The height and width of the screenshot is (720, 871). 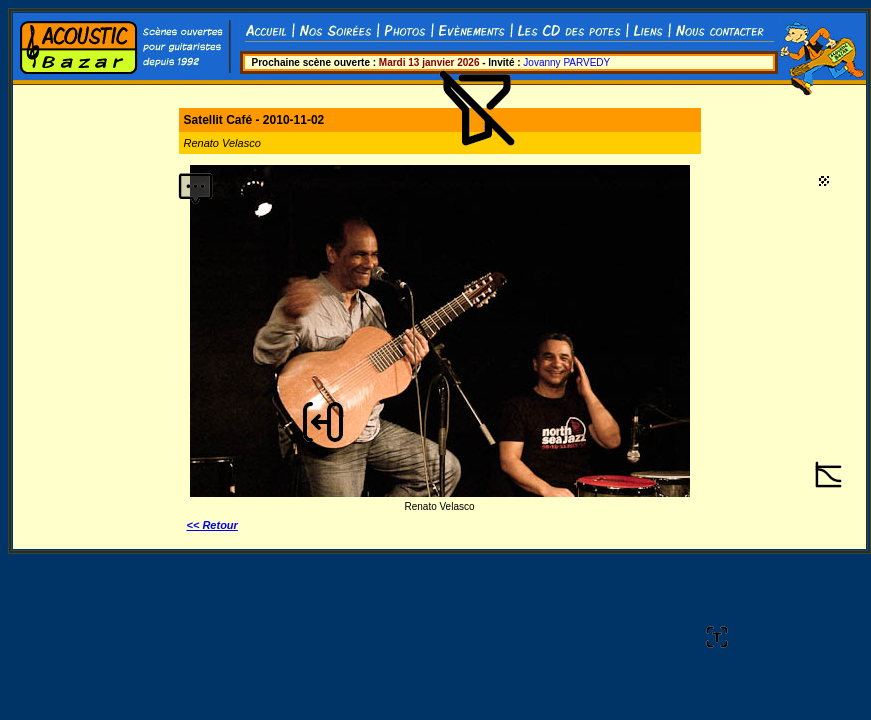 I want to click on view sankey diagram or flow chart, so click(x=828, y=474).